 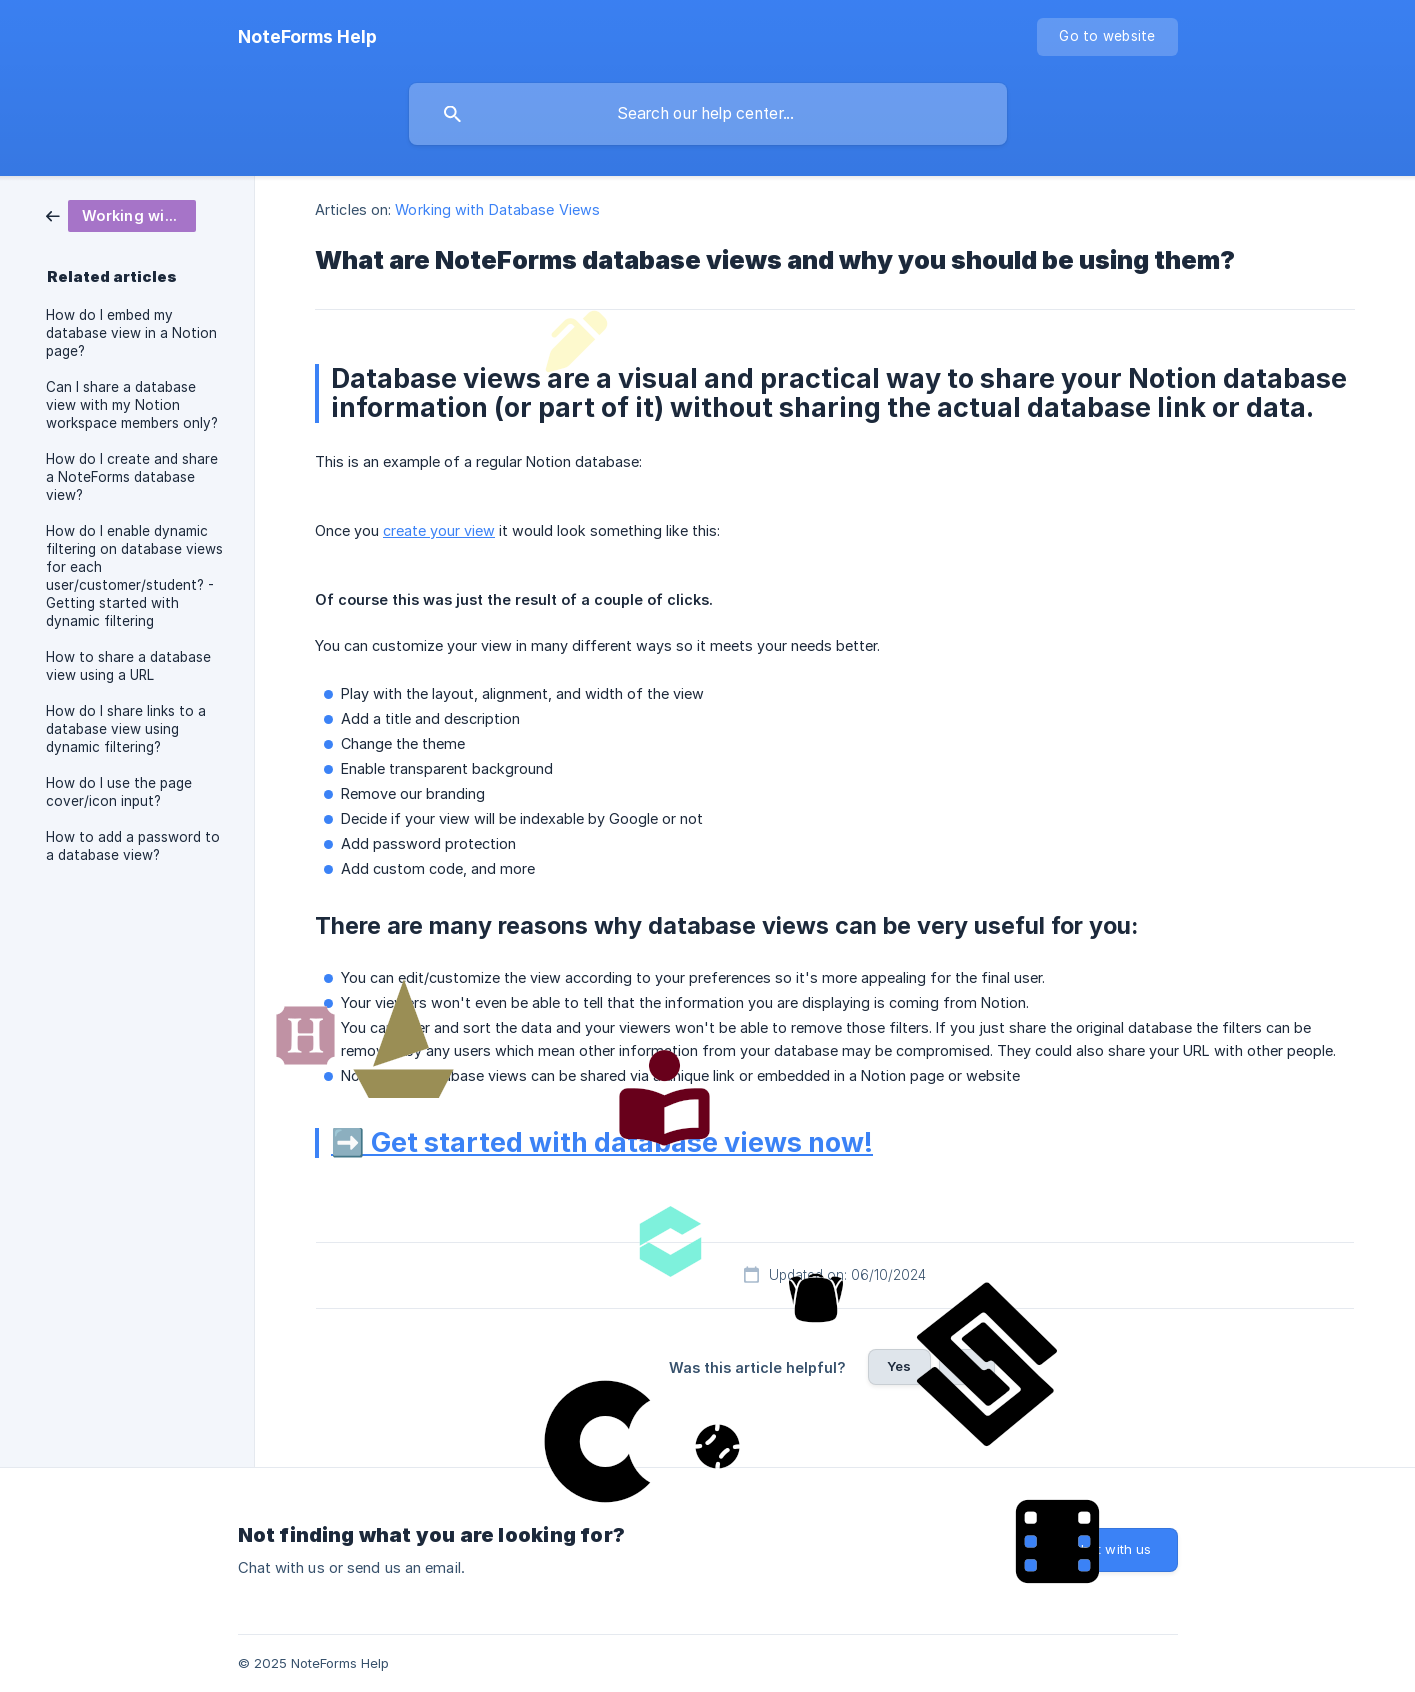 I want to click on staylinked company logo, so click(x=987, y=1364).